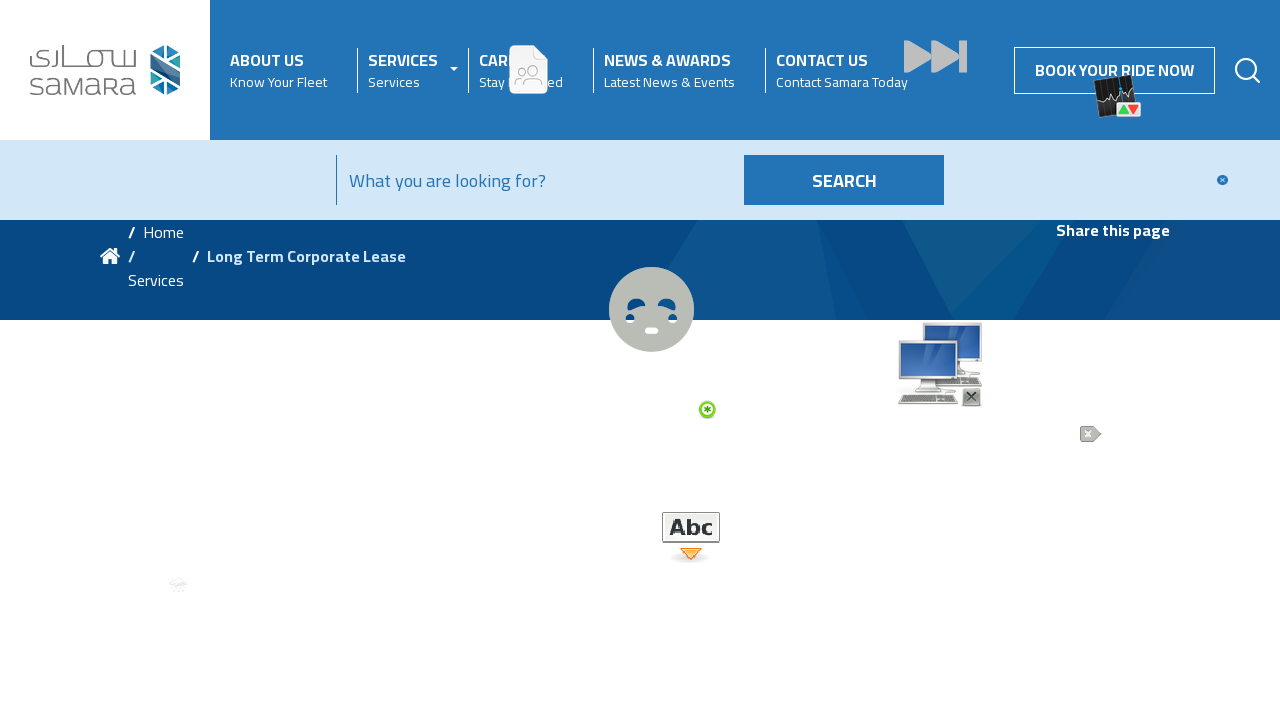  I want to click on clear text or input field, so click(1091, 433).